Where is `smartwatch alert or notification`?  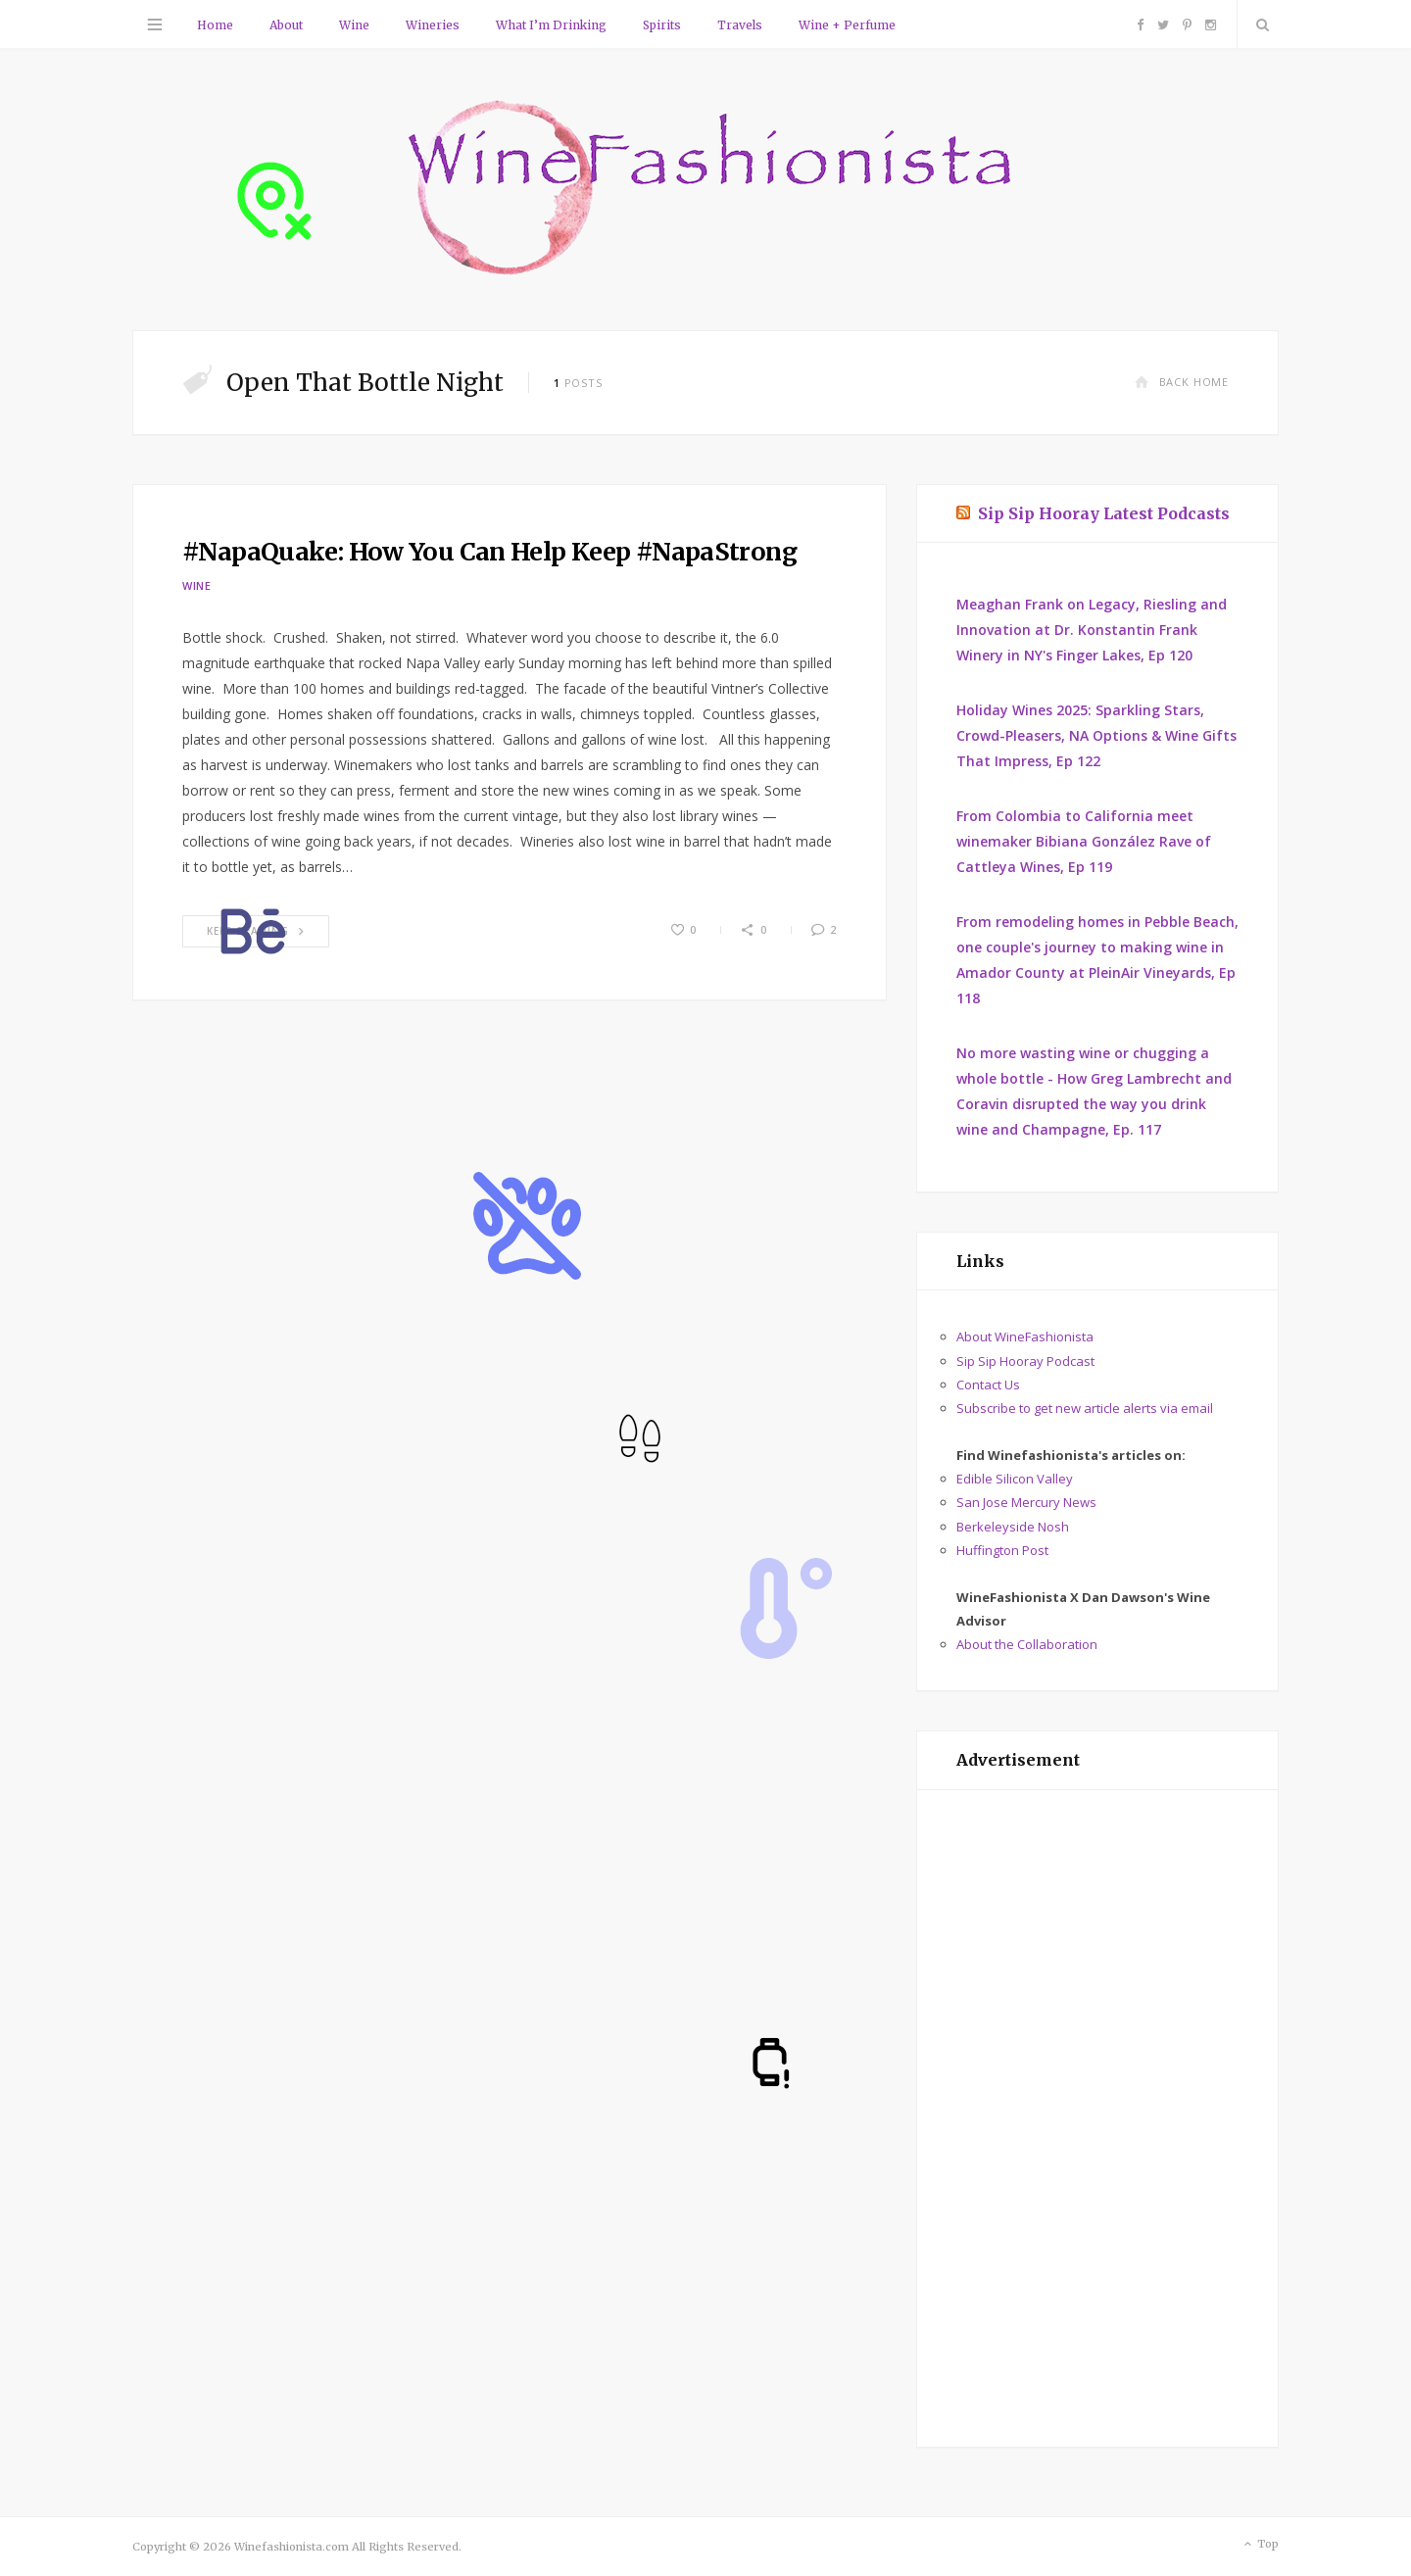 smartwatch alert or notification is located at coordinates (769, 2062).